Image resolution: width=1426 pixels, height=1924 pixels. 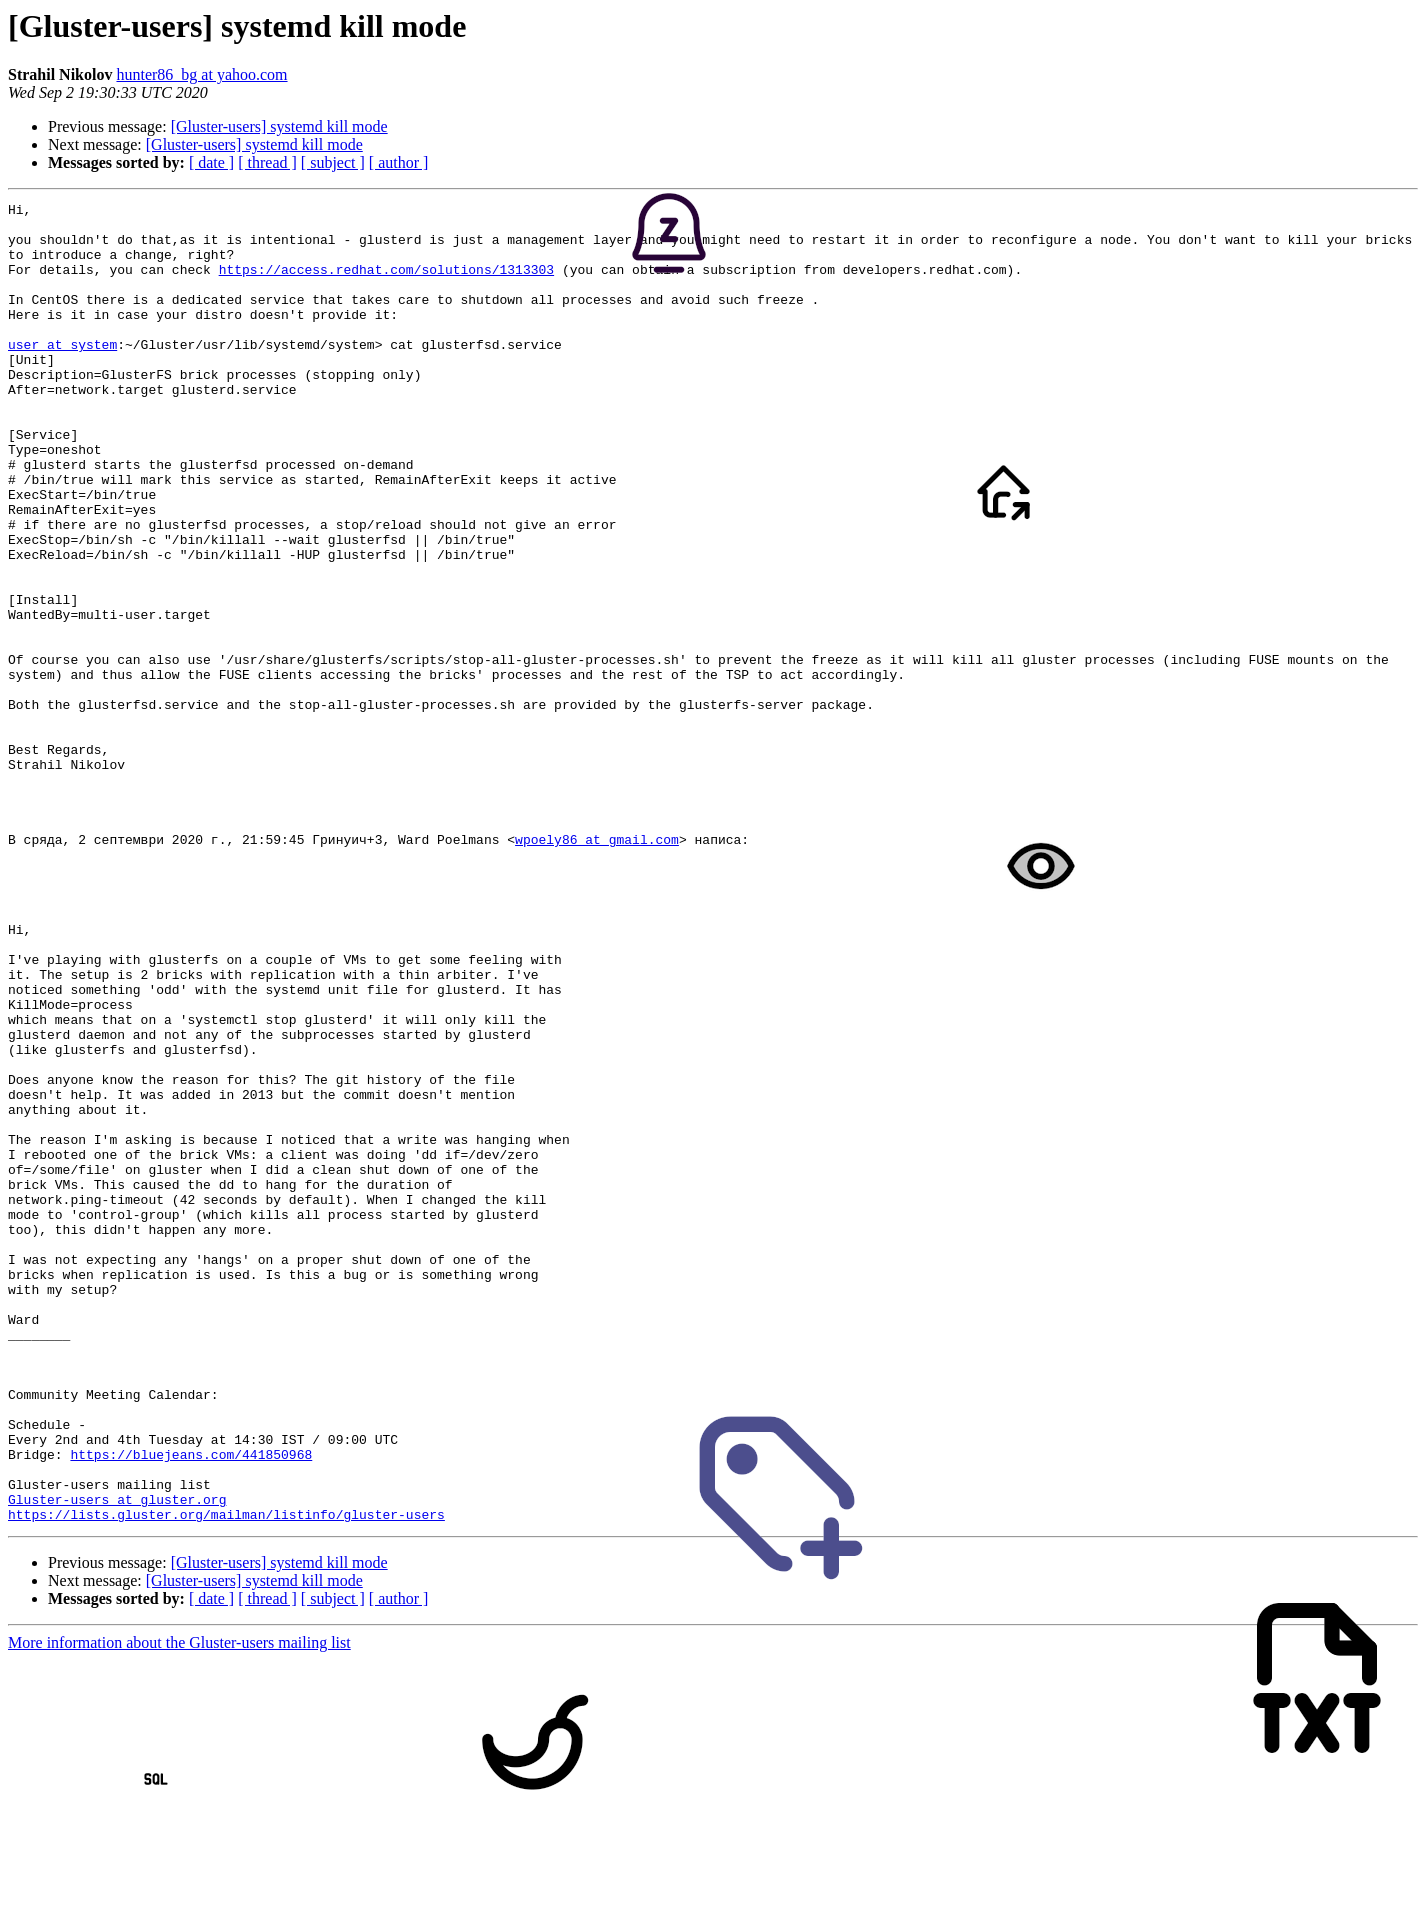 I want to click on share a home or property listing, so click(x=1003, y=491).